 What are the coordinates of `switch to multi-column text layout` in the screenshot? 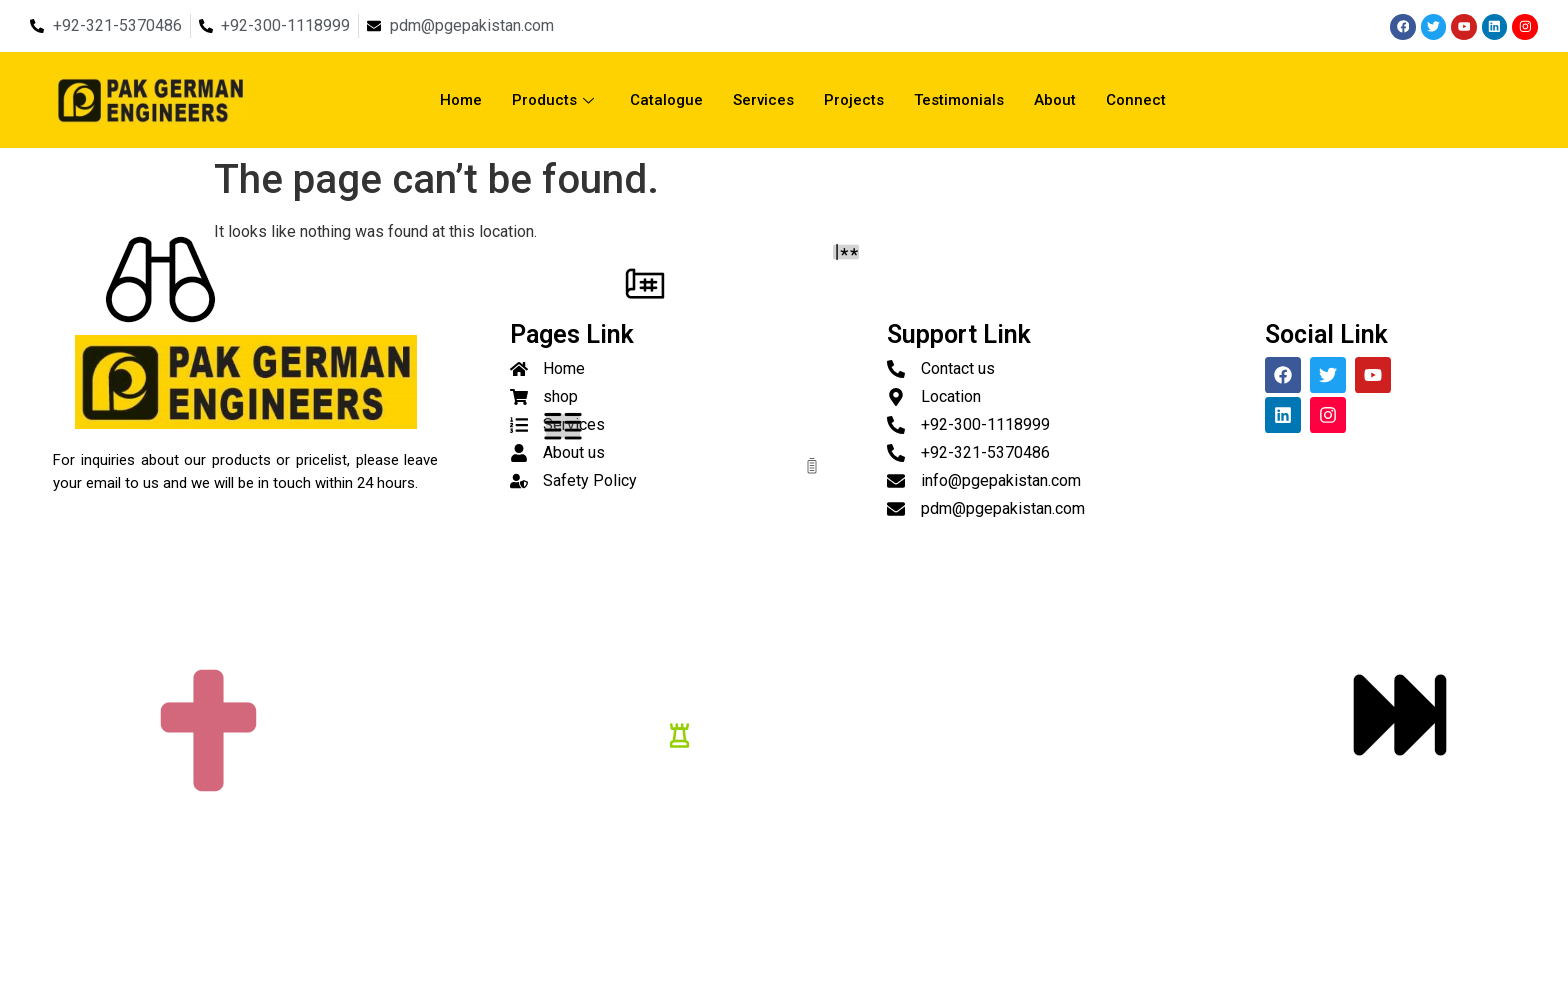 It's located at (563, 427).